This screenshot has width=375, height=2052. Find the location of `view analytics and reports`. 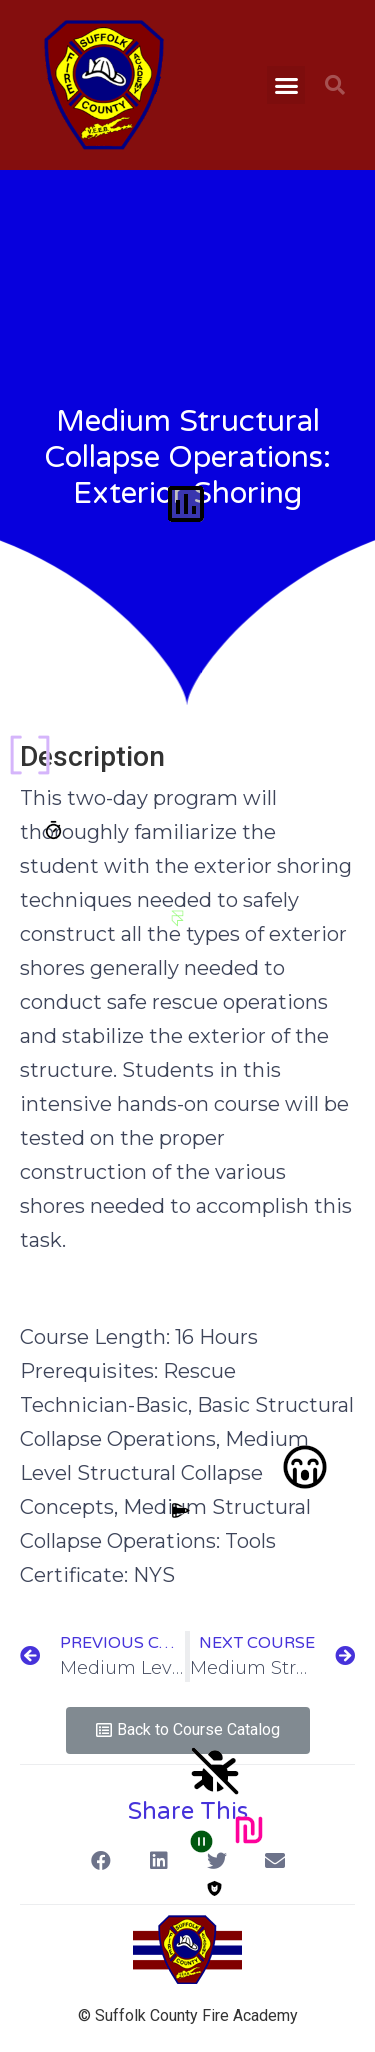

view analytics and reports is located at coordinates (186, 504).